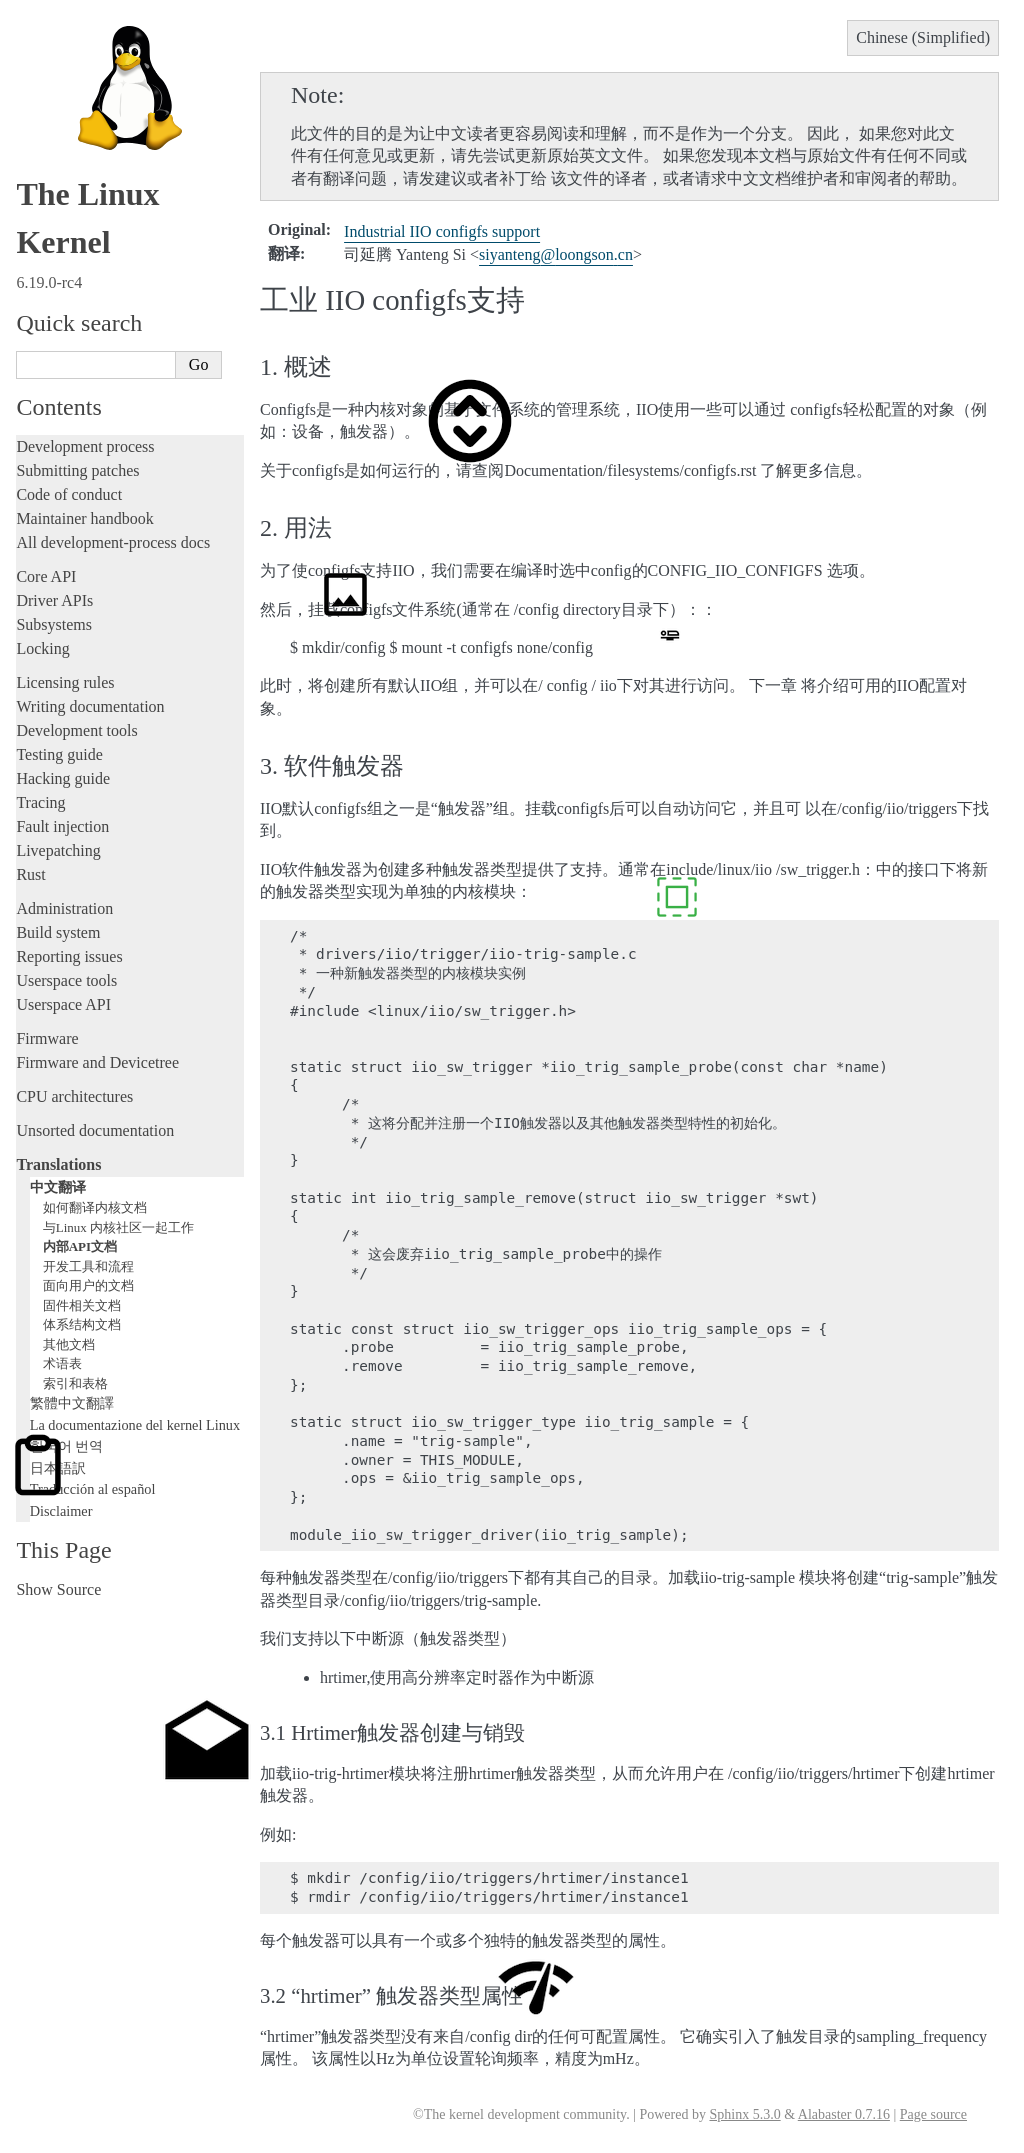 The height and width of the screenshot is (2153, 1024). What do you see at coordinates (677, 897) in the screenshot?
I see `select all items` at bounding box center [677, 897].